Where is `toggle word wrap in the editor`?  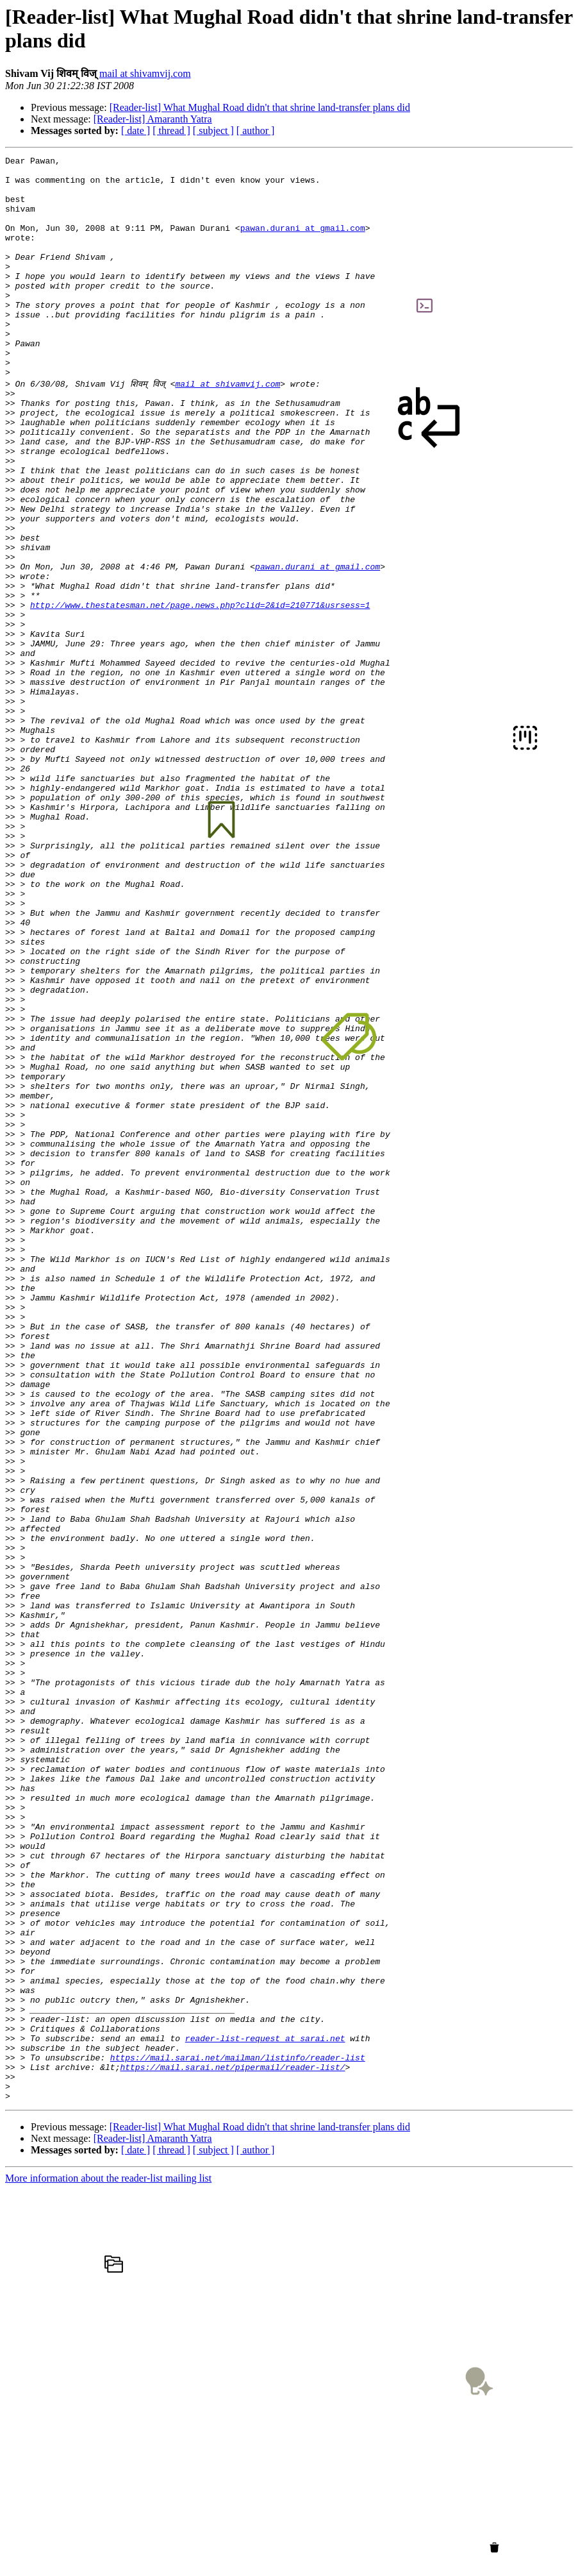
toggle word wrap in the editor is located at coordinates (429, 418).